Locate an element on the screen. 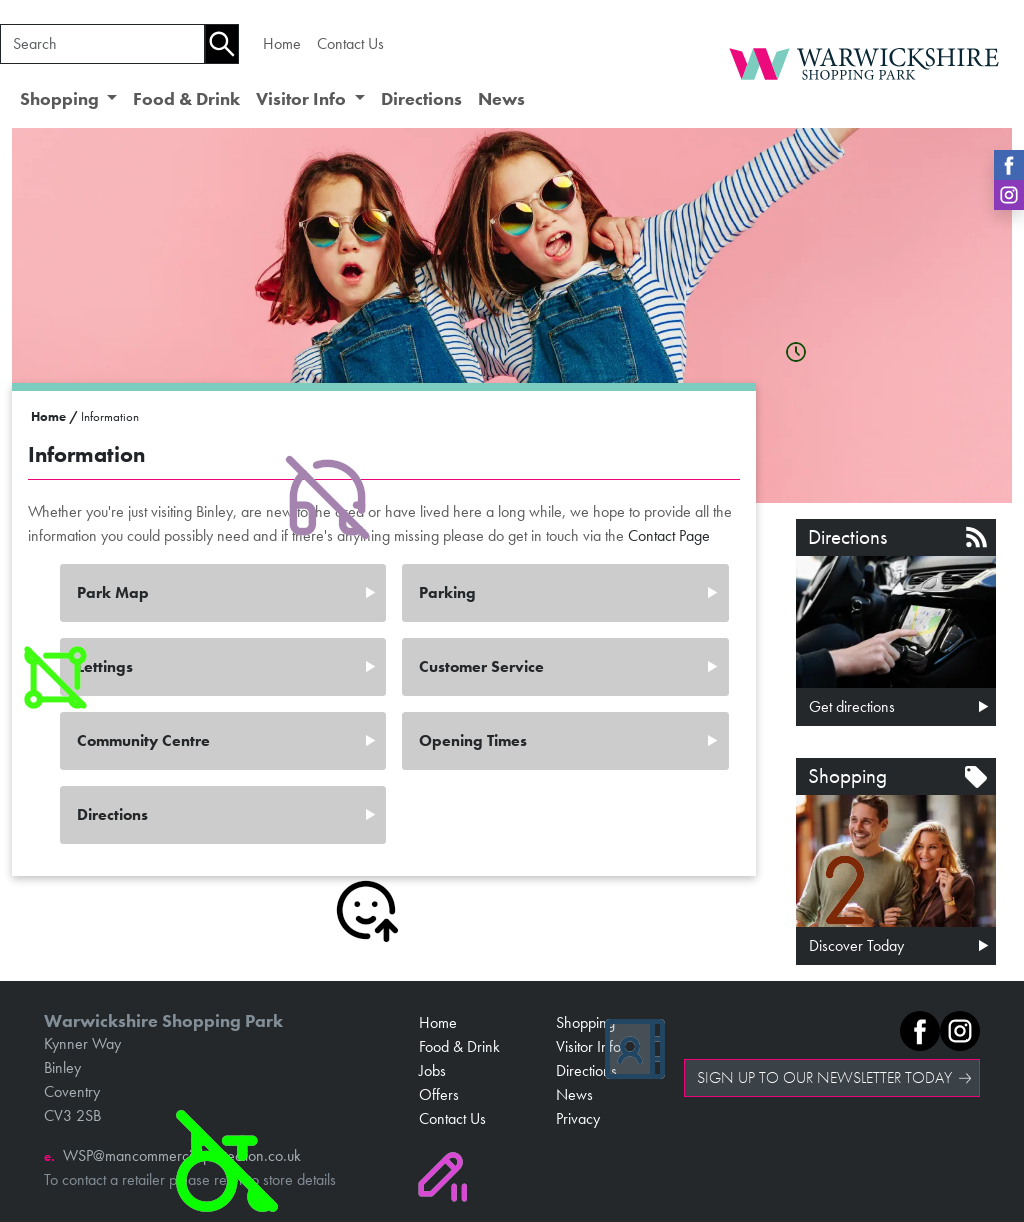 This screenshot has height=1222, width=1024. disable shape tools is located at coordinates (55, 677).